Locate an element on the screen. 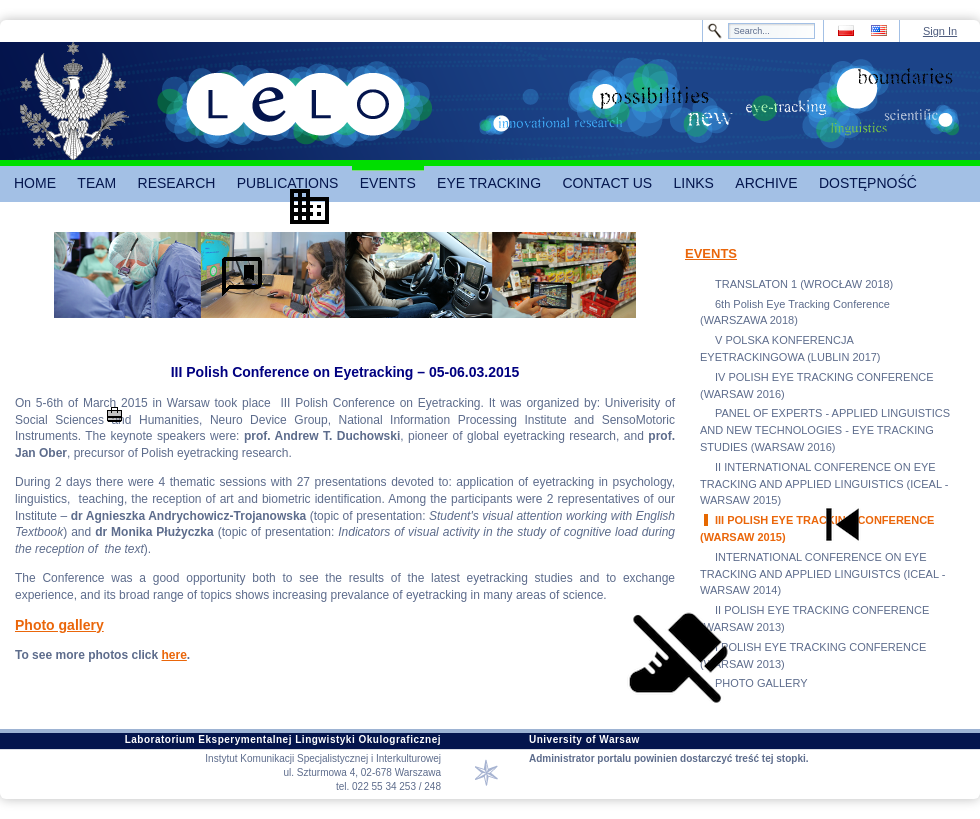  access saved comments or messages is located at coordinates (242, 277).